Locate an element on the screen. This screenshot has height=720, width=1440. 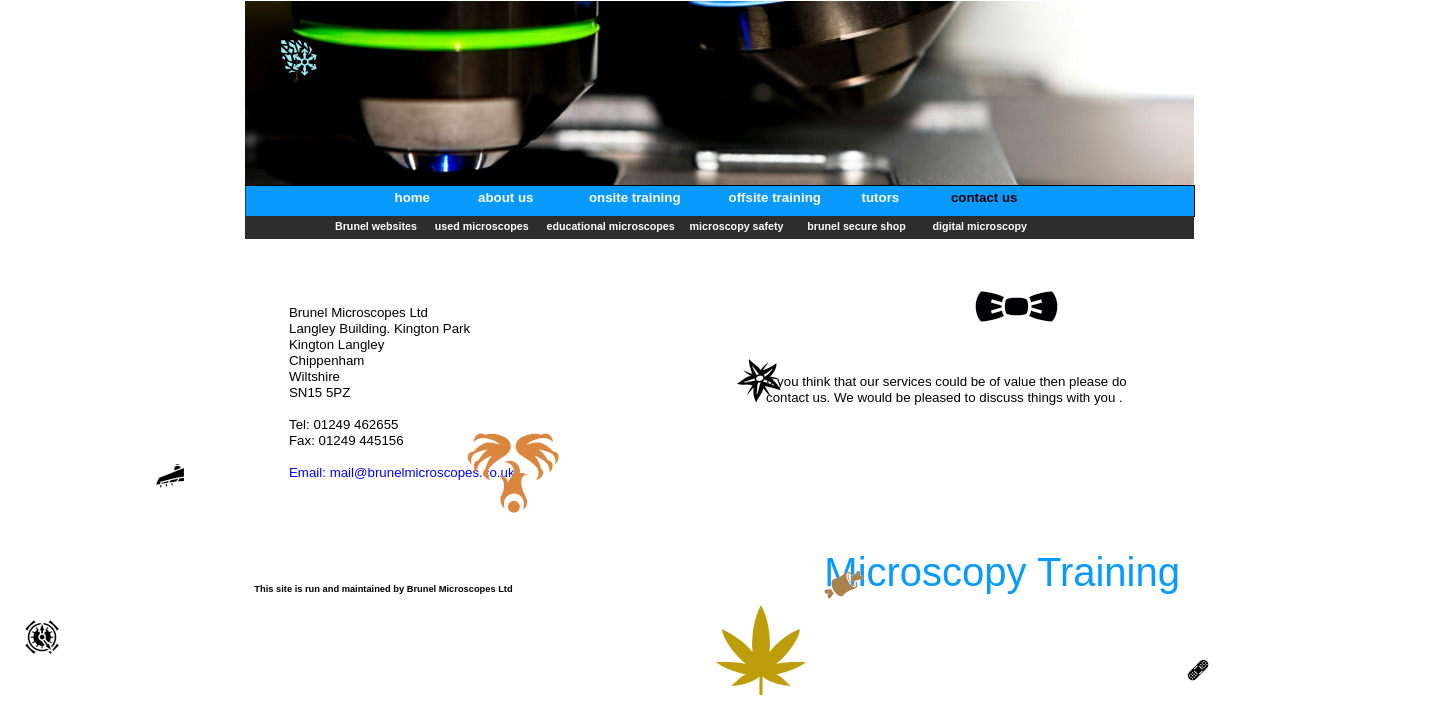
browse hemp or cannabis-related products is located at coordinates (761, 650).